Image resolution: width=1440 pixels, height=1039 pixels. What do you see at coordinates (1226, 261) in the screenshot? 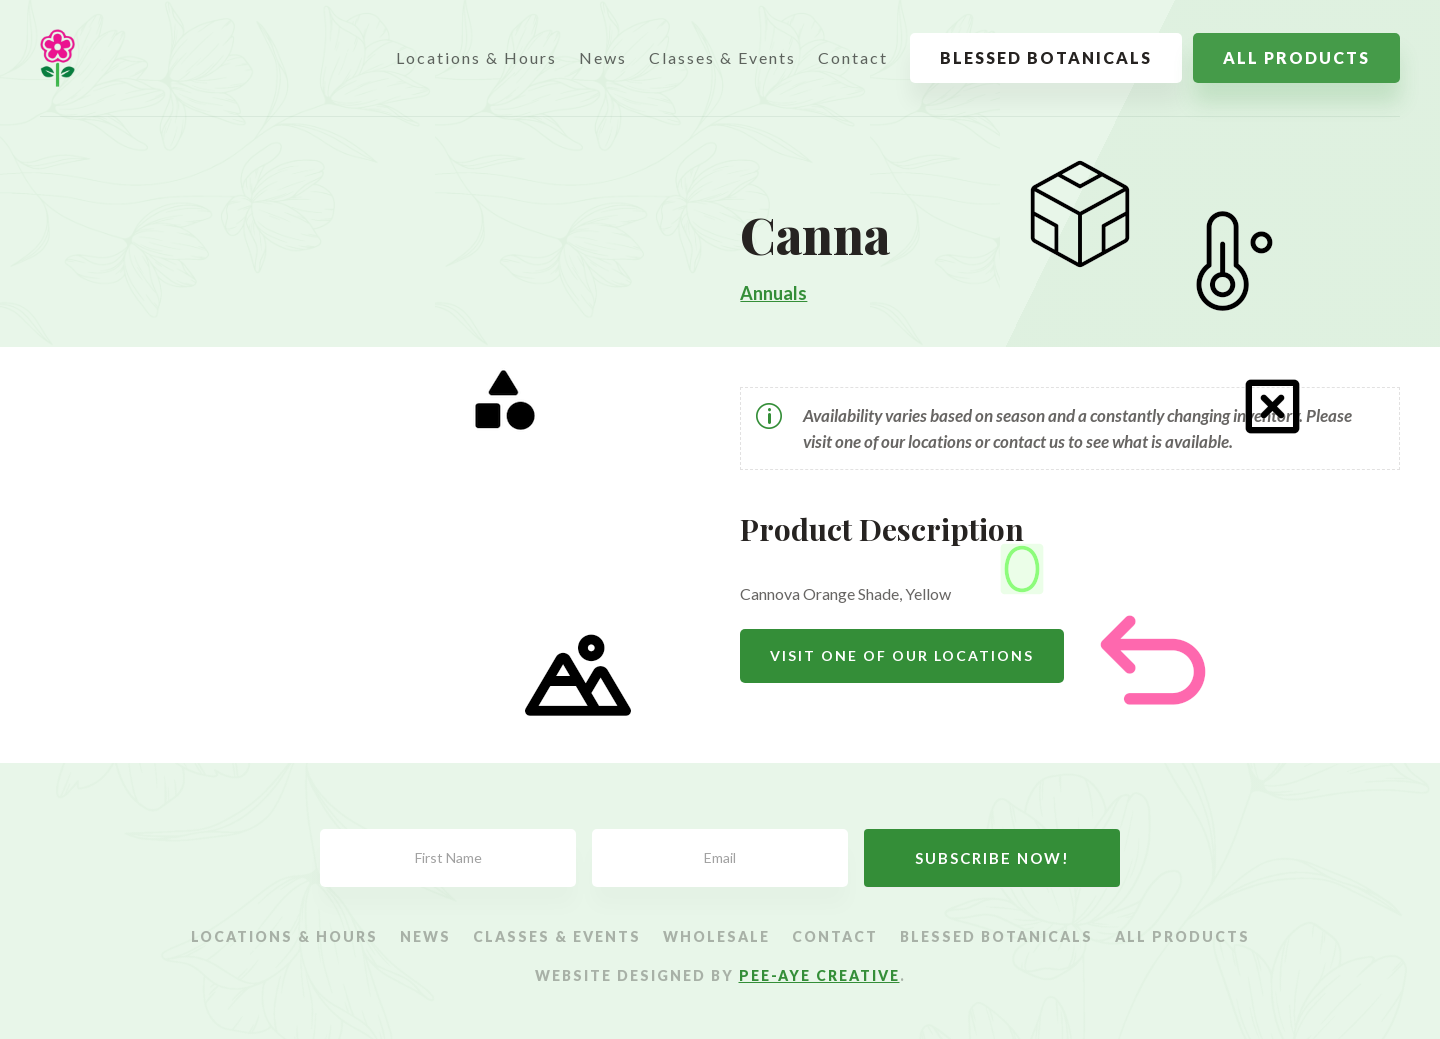
I see `view current temperature` at bounding box center [1226, 261].